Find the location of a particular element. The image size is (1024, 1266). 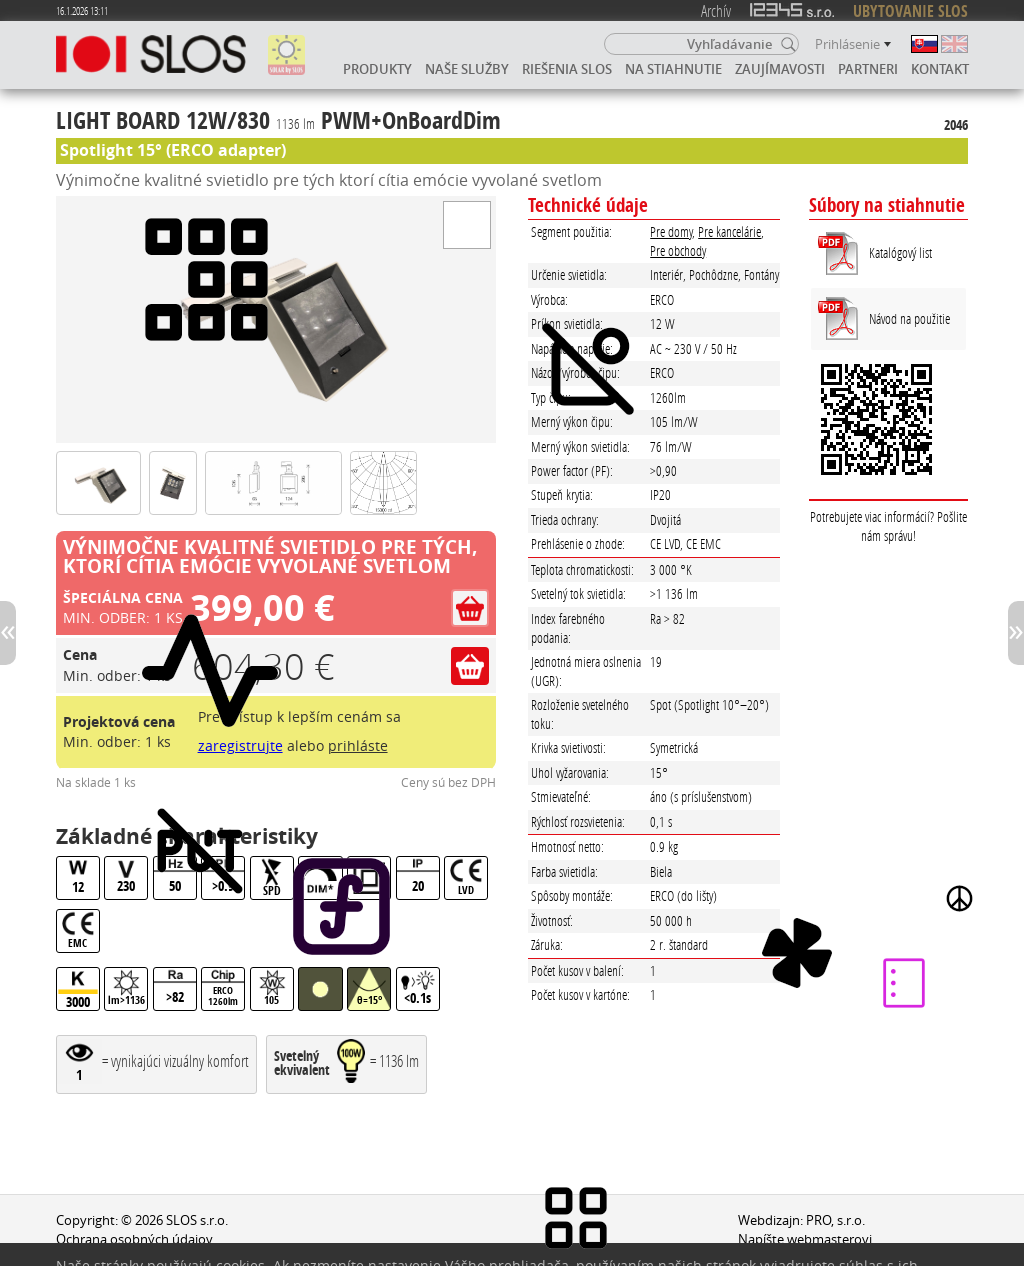

peace symbol or anti-war indicator is located at coordinates (959, 898).